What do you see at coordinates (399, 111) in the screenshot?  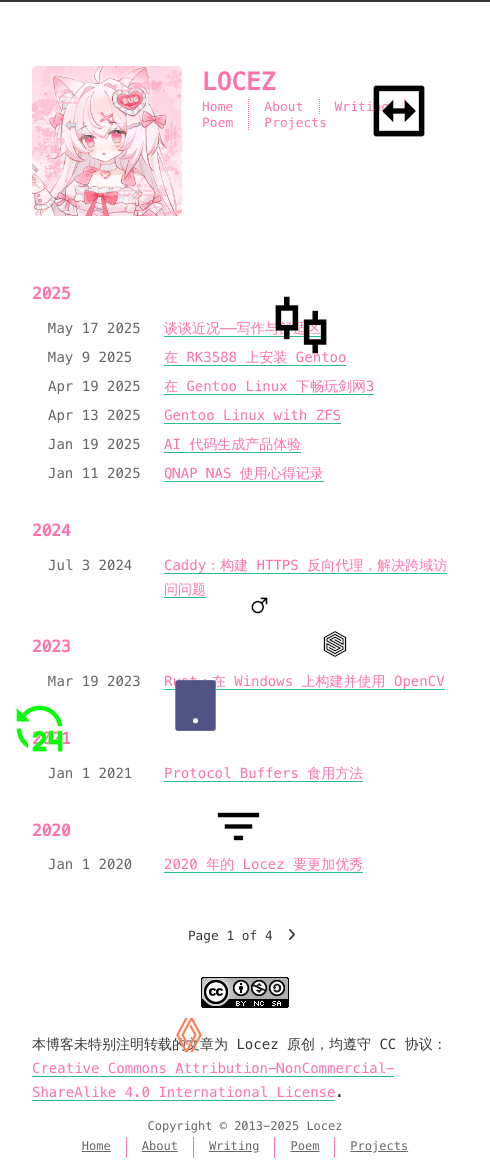 I see `flip image horizontally` at bounding box center [399, 111].